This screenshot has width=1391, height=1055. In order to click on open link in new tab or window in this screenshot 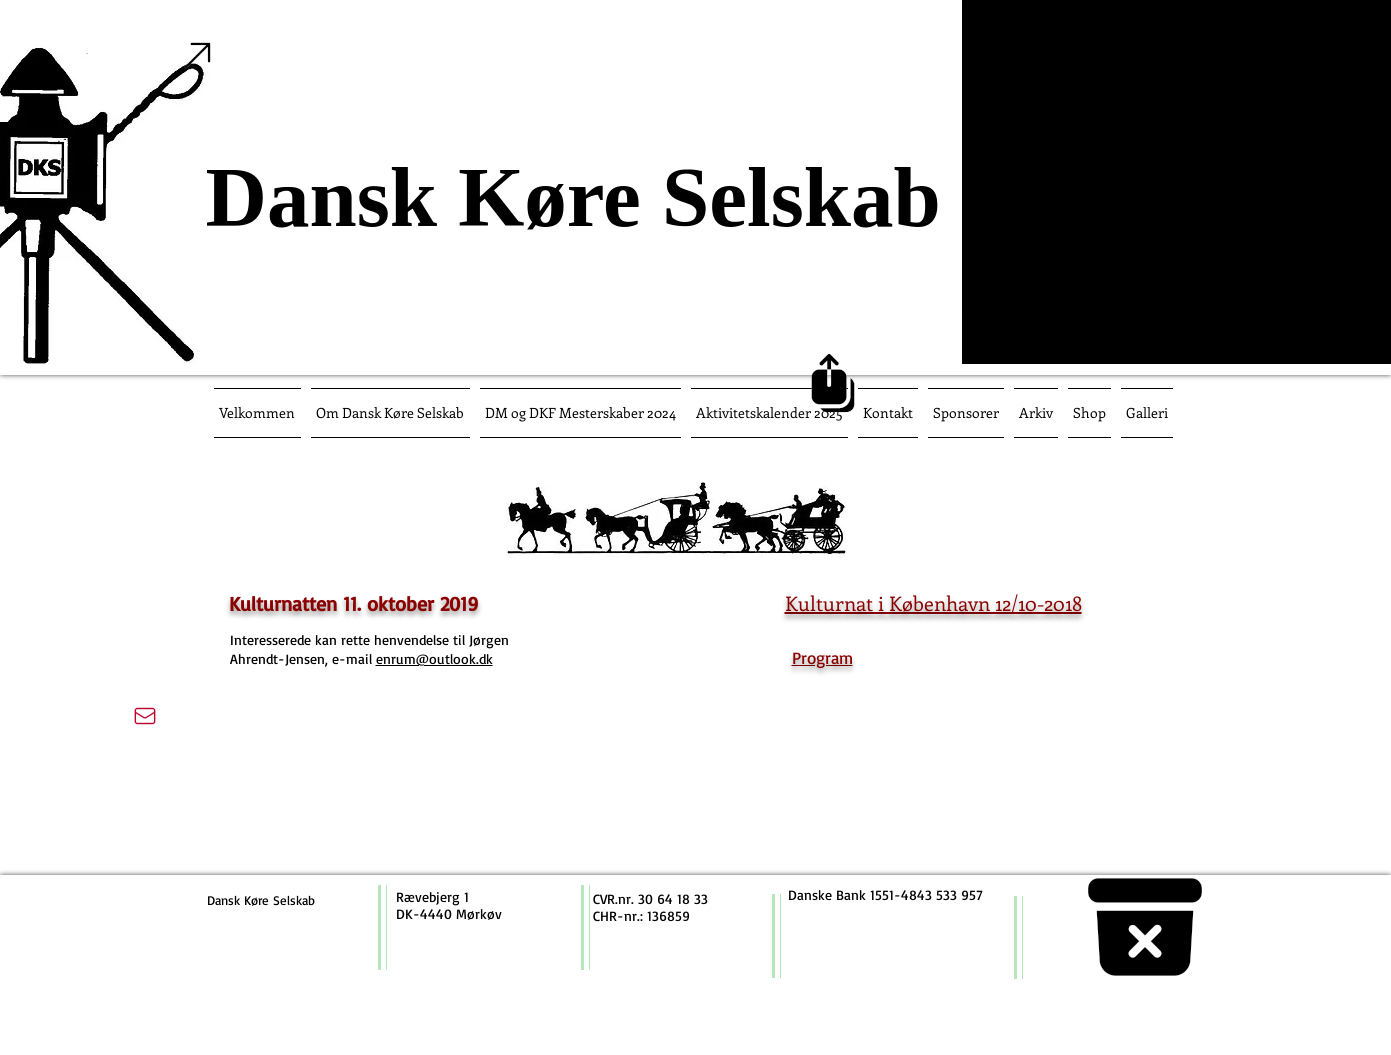, I will do `click(197, 55)`.